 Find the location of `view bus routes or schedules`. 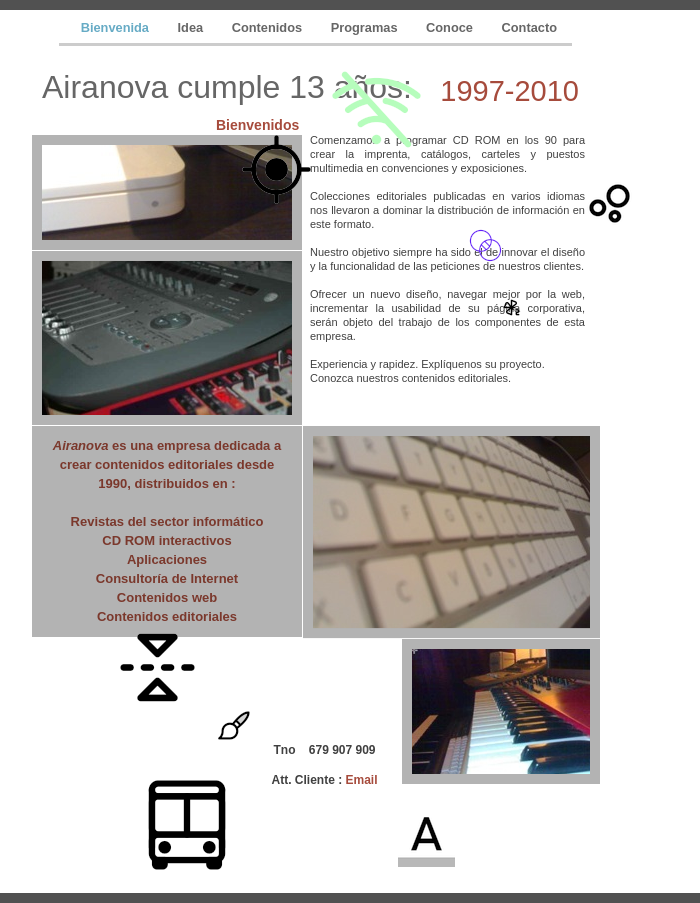

view bus routes or schedules is located at coordinates (187, 825).